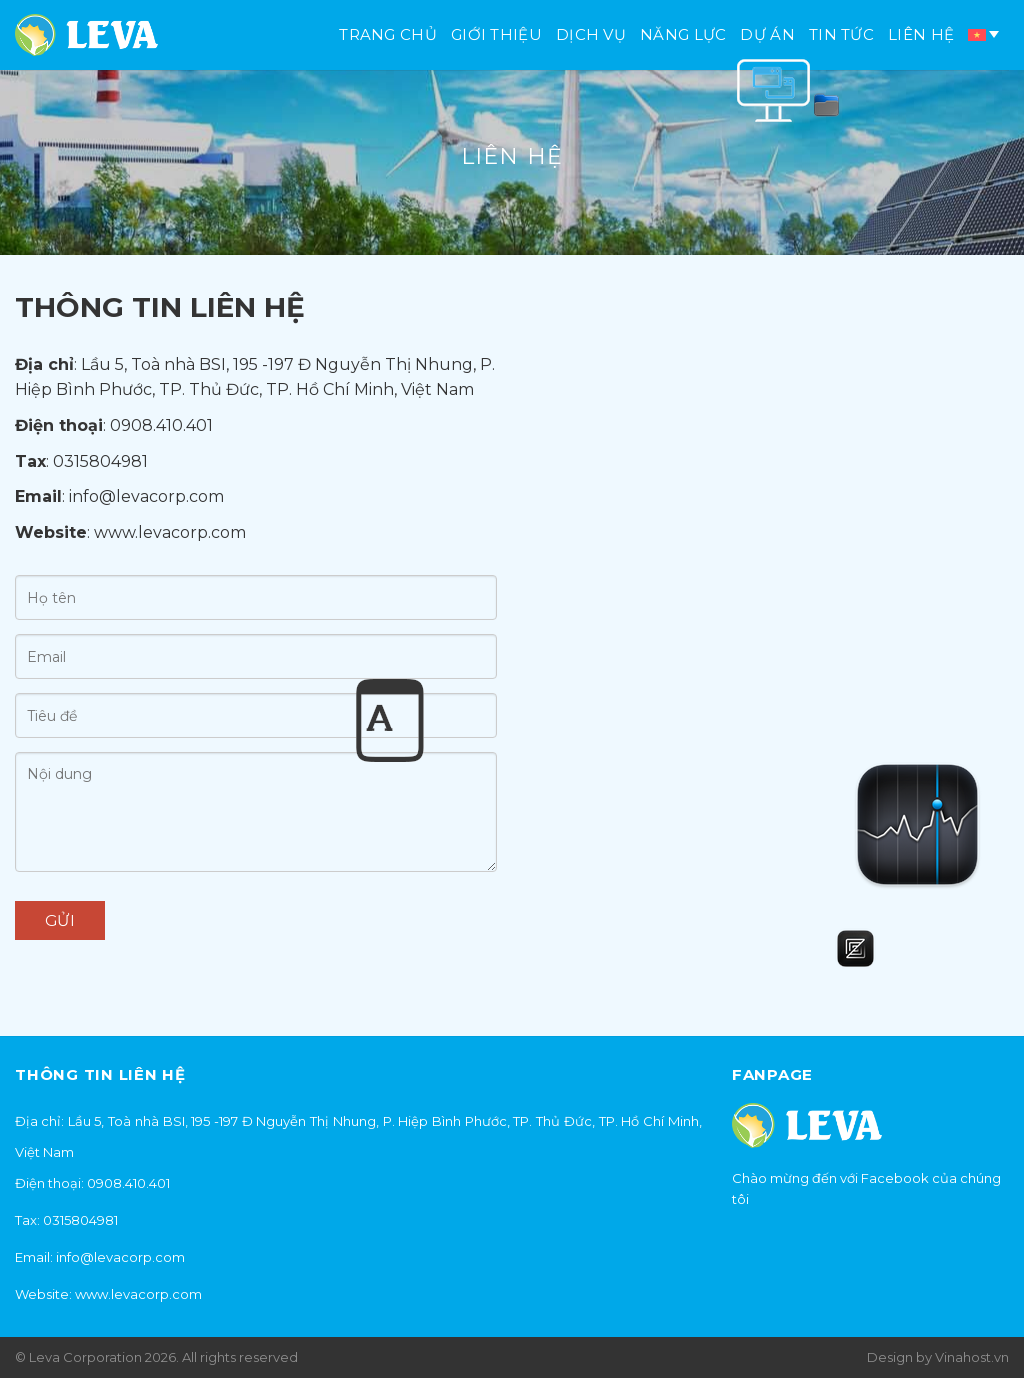  Describe the element at coordinates (917, 824) in the screenshot. I see `open the stocks app to view market data` at that location.